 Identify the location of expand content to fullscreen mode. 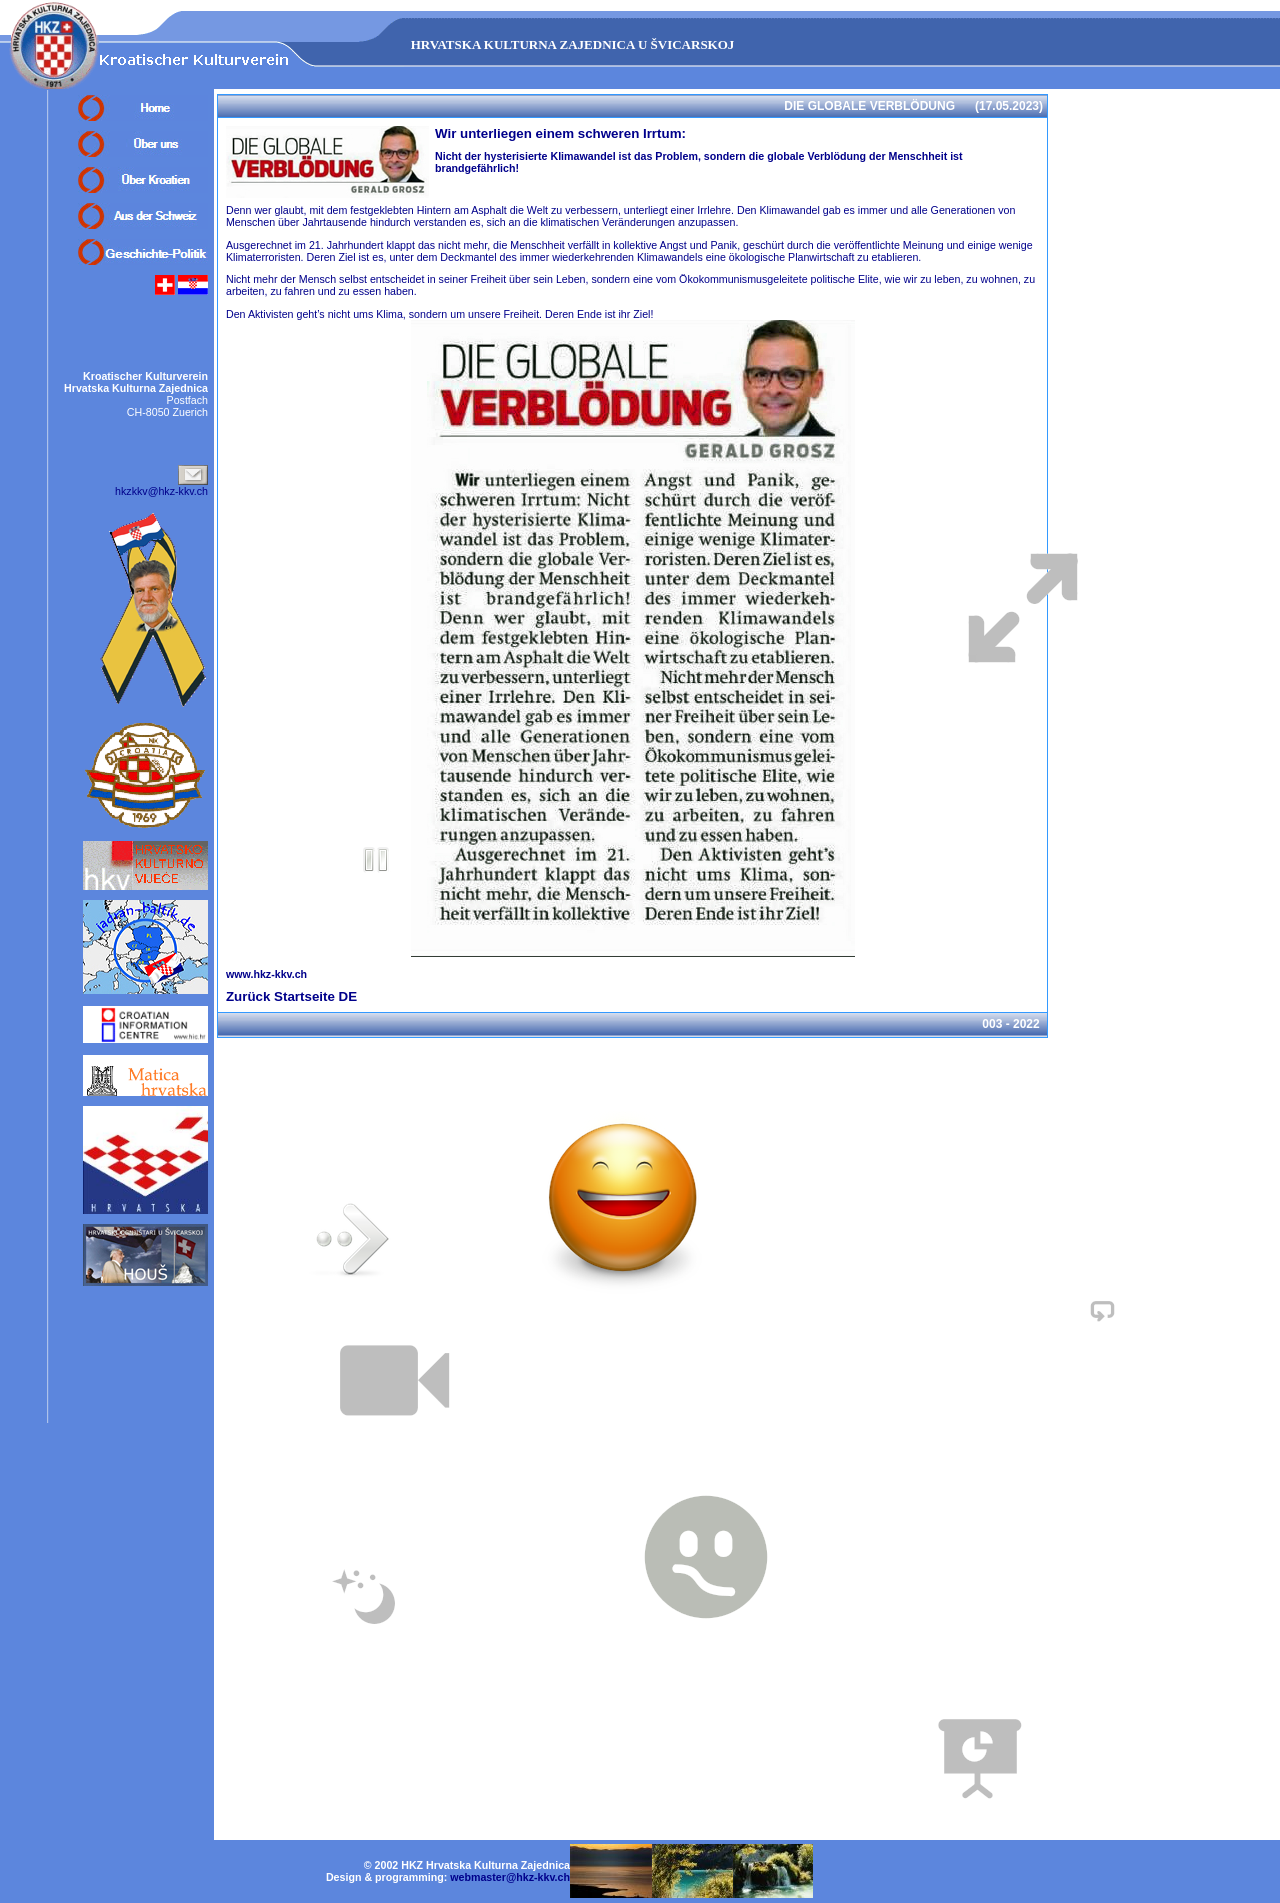
(1023, 608).